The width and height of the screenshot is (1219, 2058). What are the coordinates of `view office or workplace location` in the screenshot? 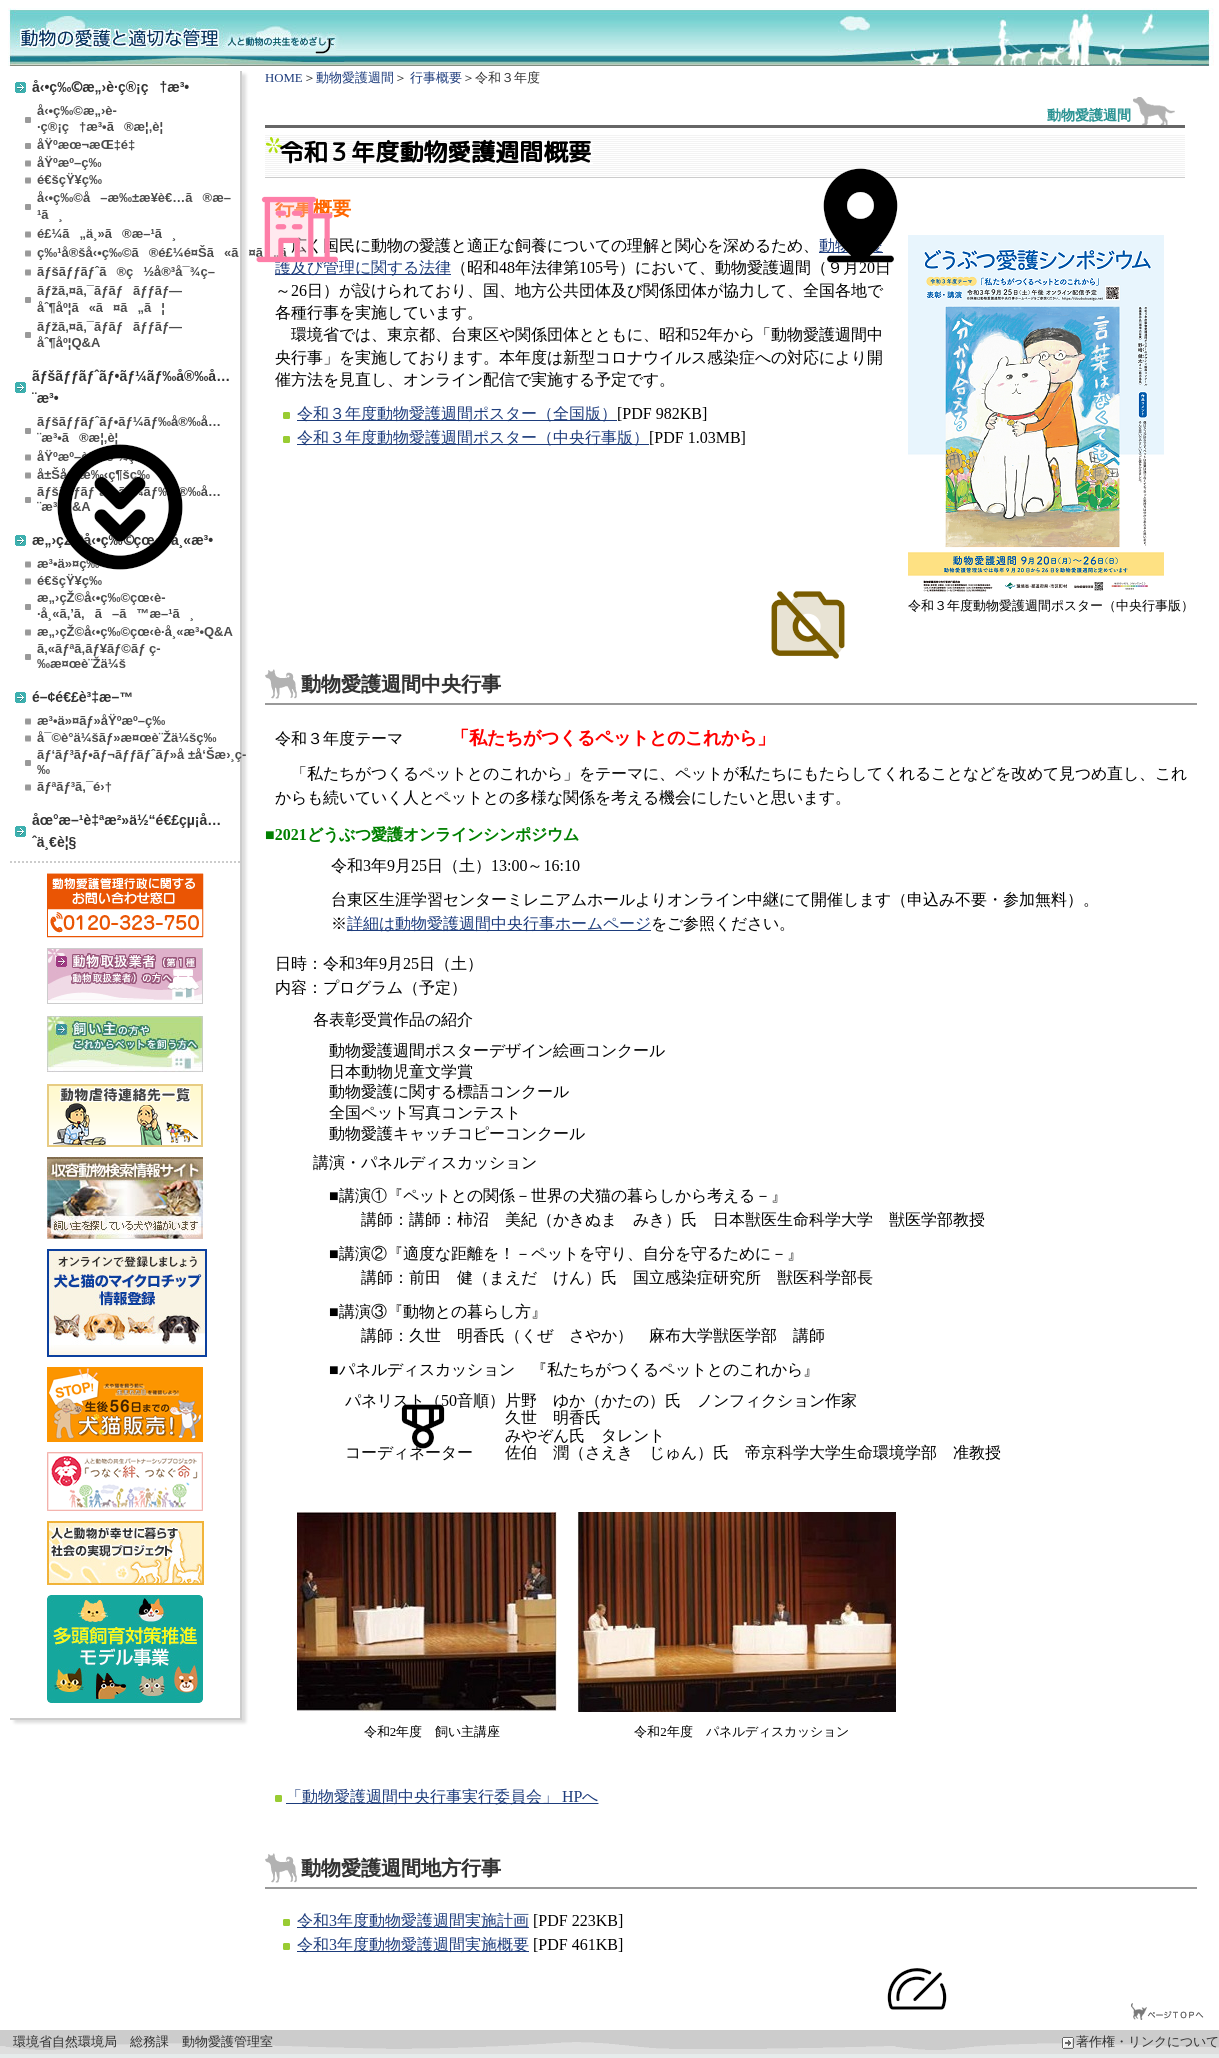 It's located at (294, 229).